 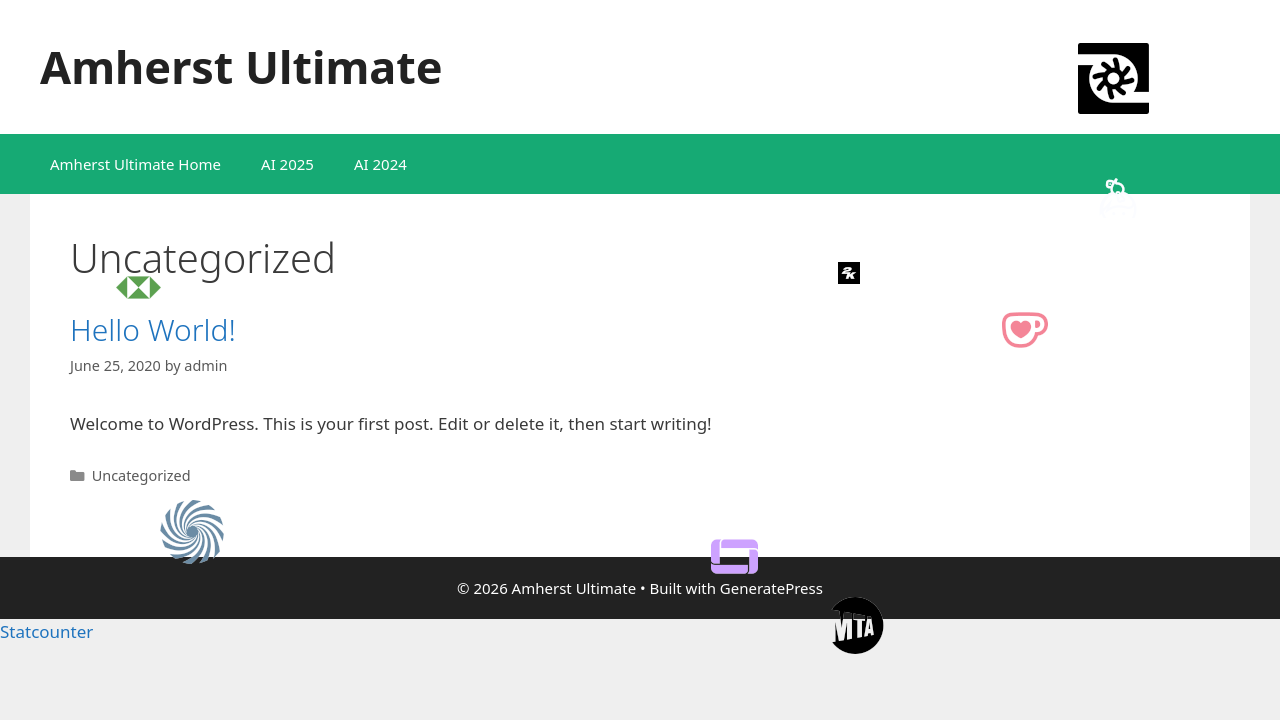 What do you see at coordinates (1113, 78) in the screenshot?
I see `turbo build system logo` at bounding box center [1113, 78].